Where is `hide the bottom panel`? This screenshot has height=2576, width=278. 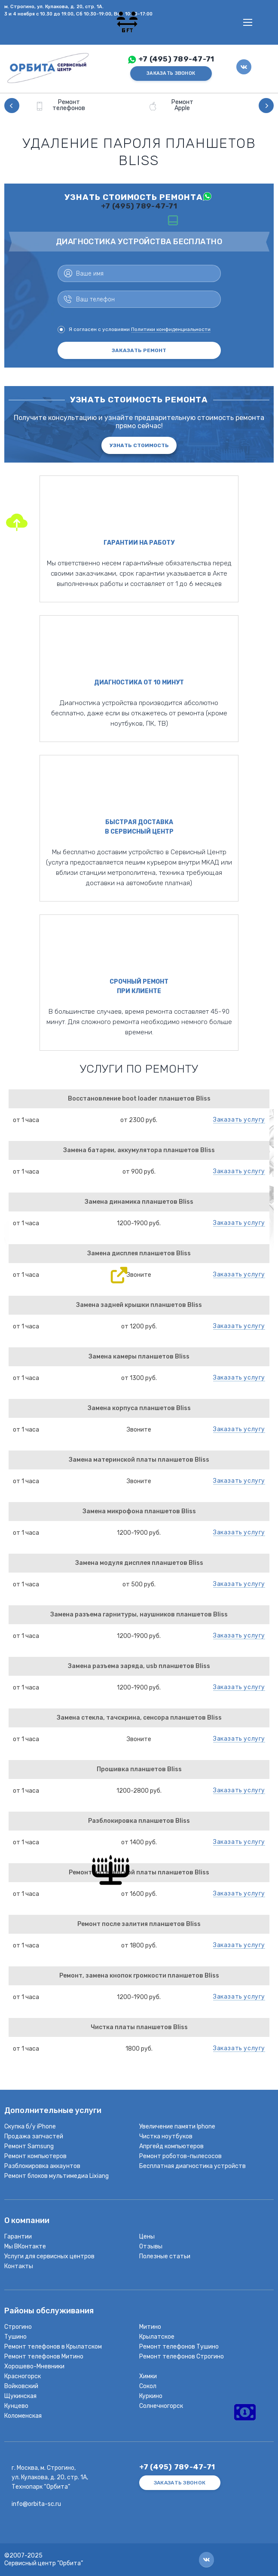
hide the bottom panel is located at coordinates (173, 220).